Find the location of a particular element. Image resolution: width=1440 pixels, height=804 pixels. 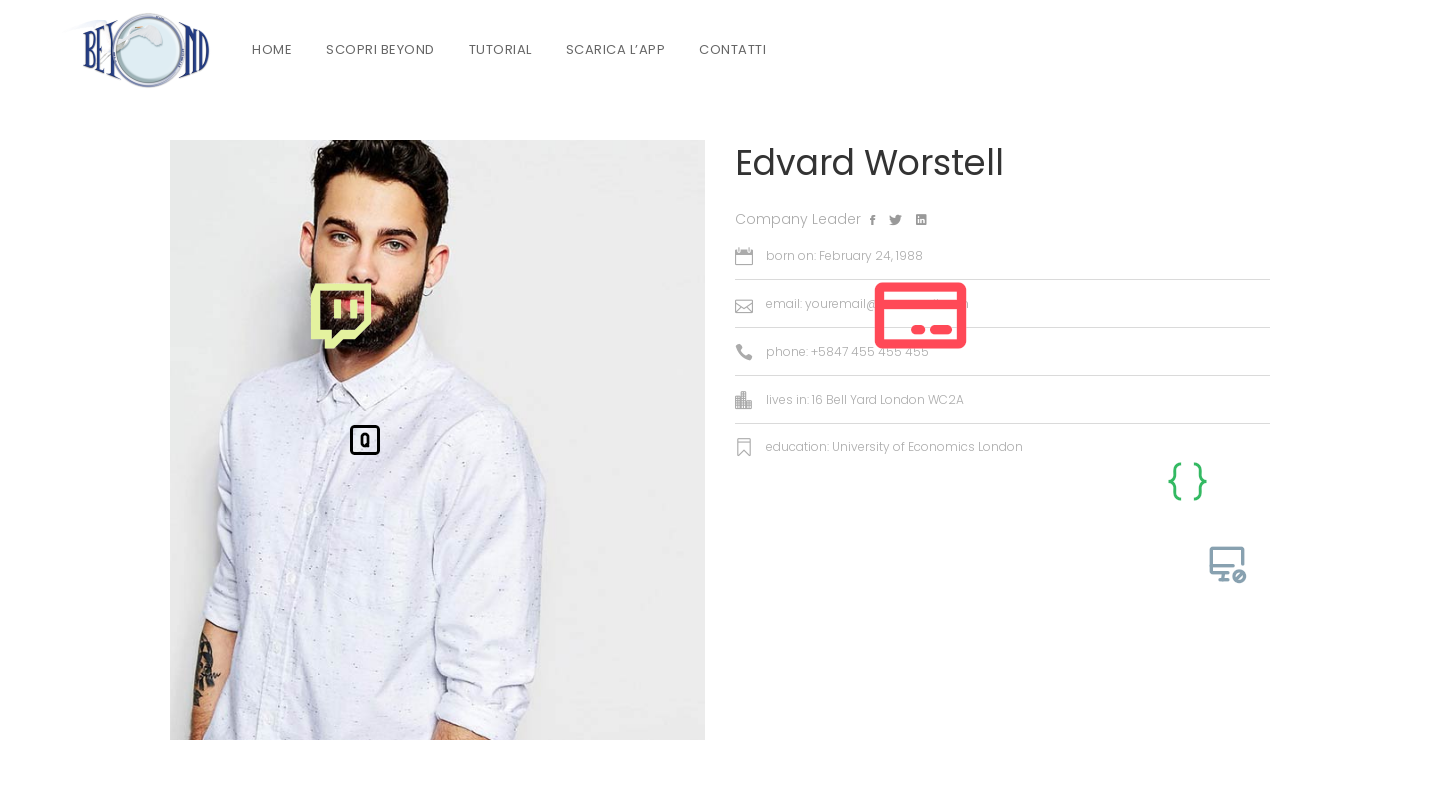

manage payment methods is located at coordinates (920, 315).